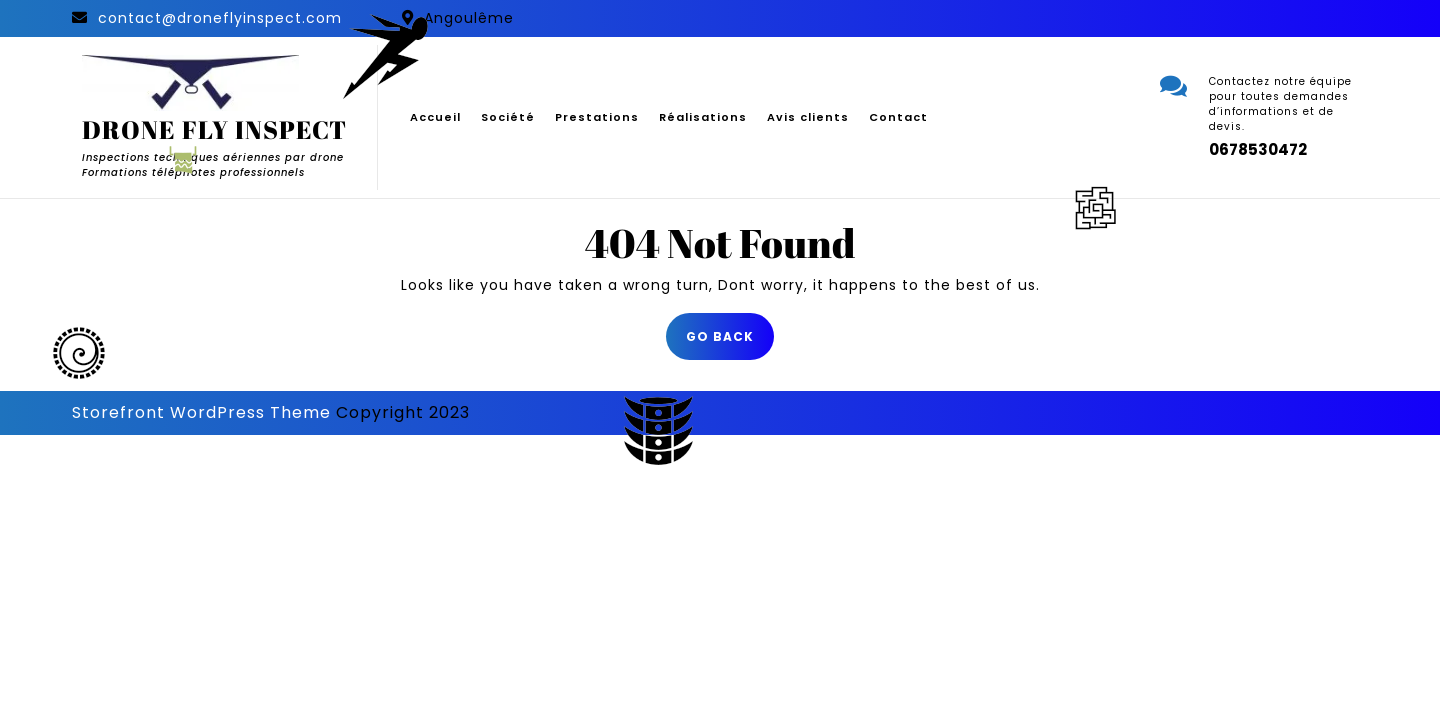  What do you see at coordinates (183, 159) in the screenshot?
I see `view bathroom or towel amenities` at bounding box center [183, 159].